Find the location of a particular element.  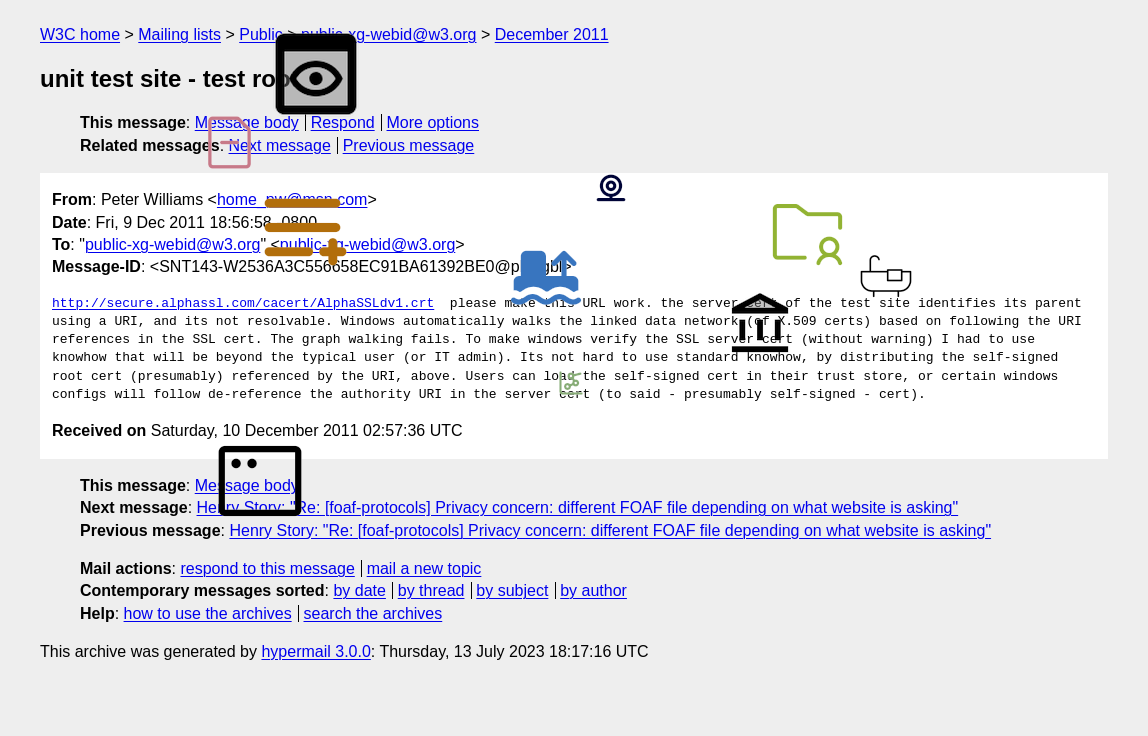

access banking or financial services is located at coordinates (761, 325).